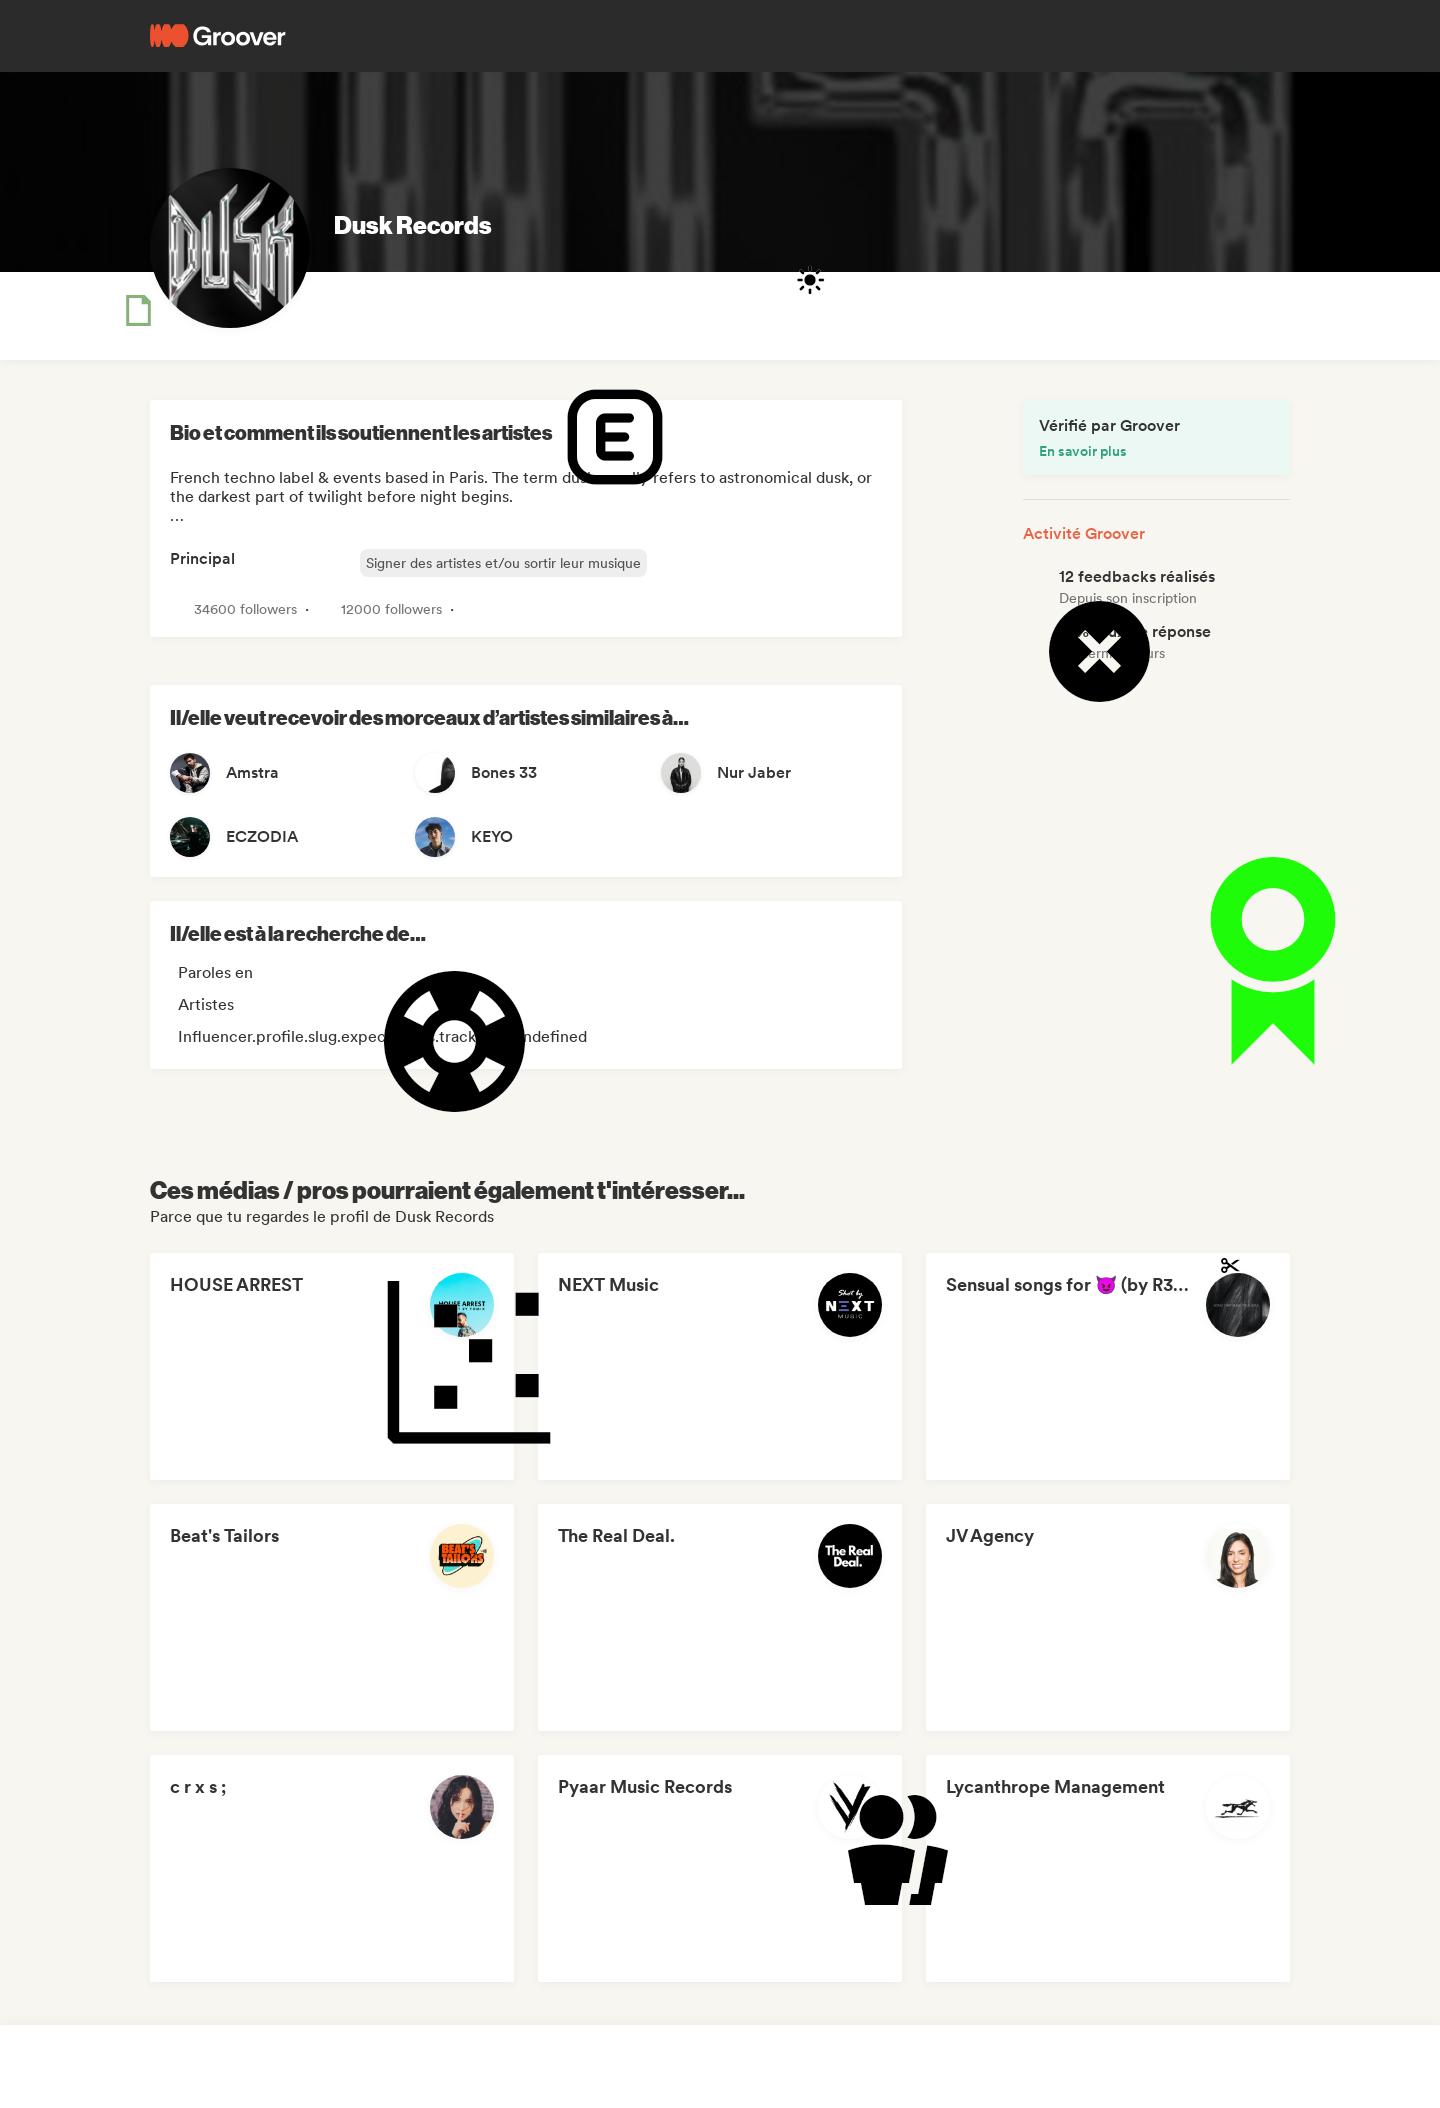  What do you see at coordinates (615, 437) in the screenshot?
I see `visit etsy store or marketplace` at bounding box center [615, 437].